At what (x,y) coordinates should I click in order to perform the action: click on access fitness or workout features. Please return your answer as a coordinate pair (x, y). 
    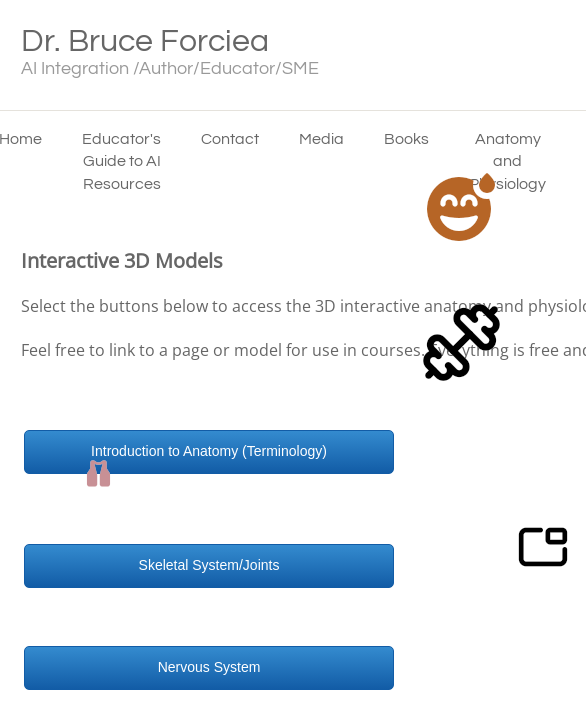
    Looking at the image, I should click on (461, 342).